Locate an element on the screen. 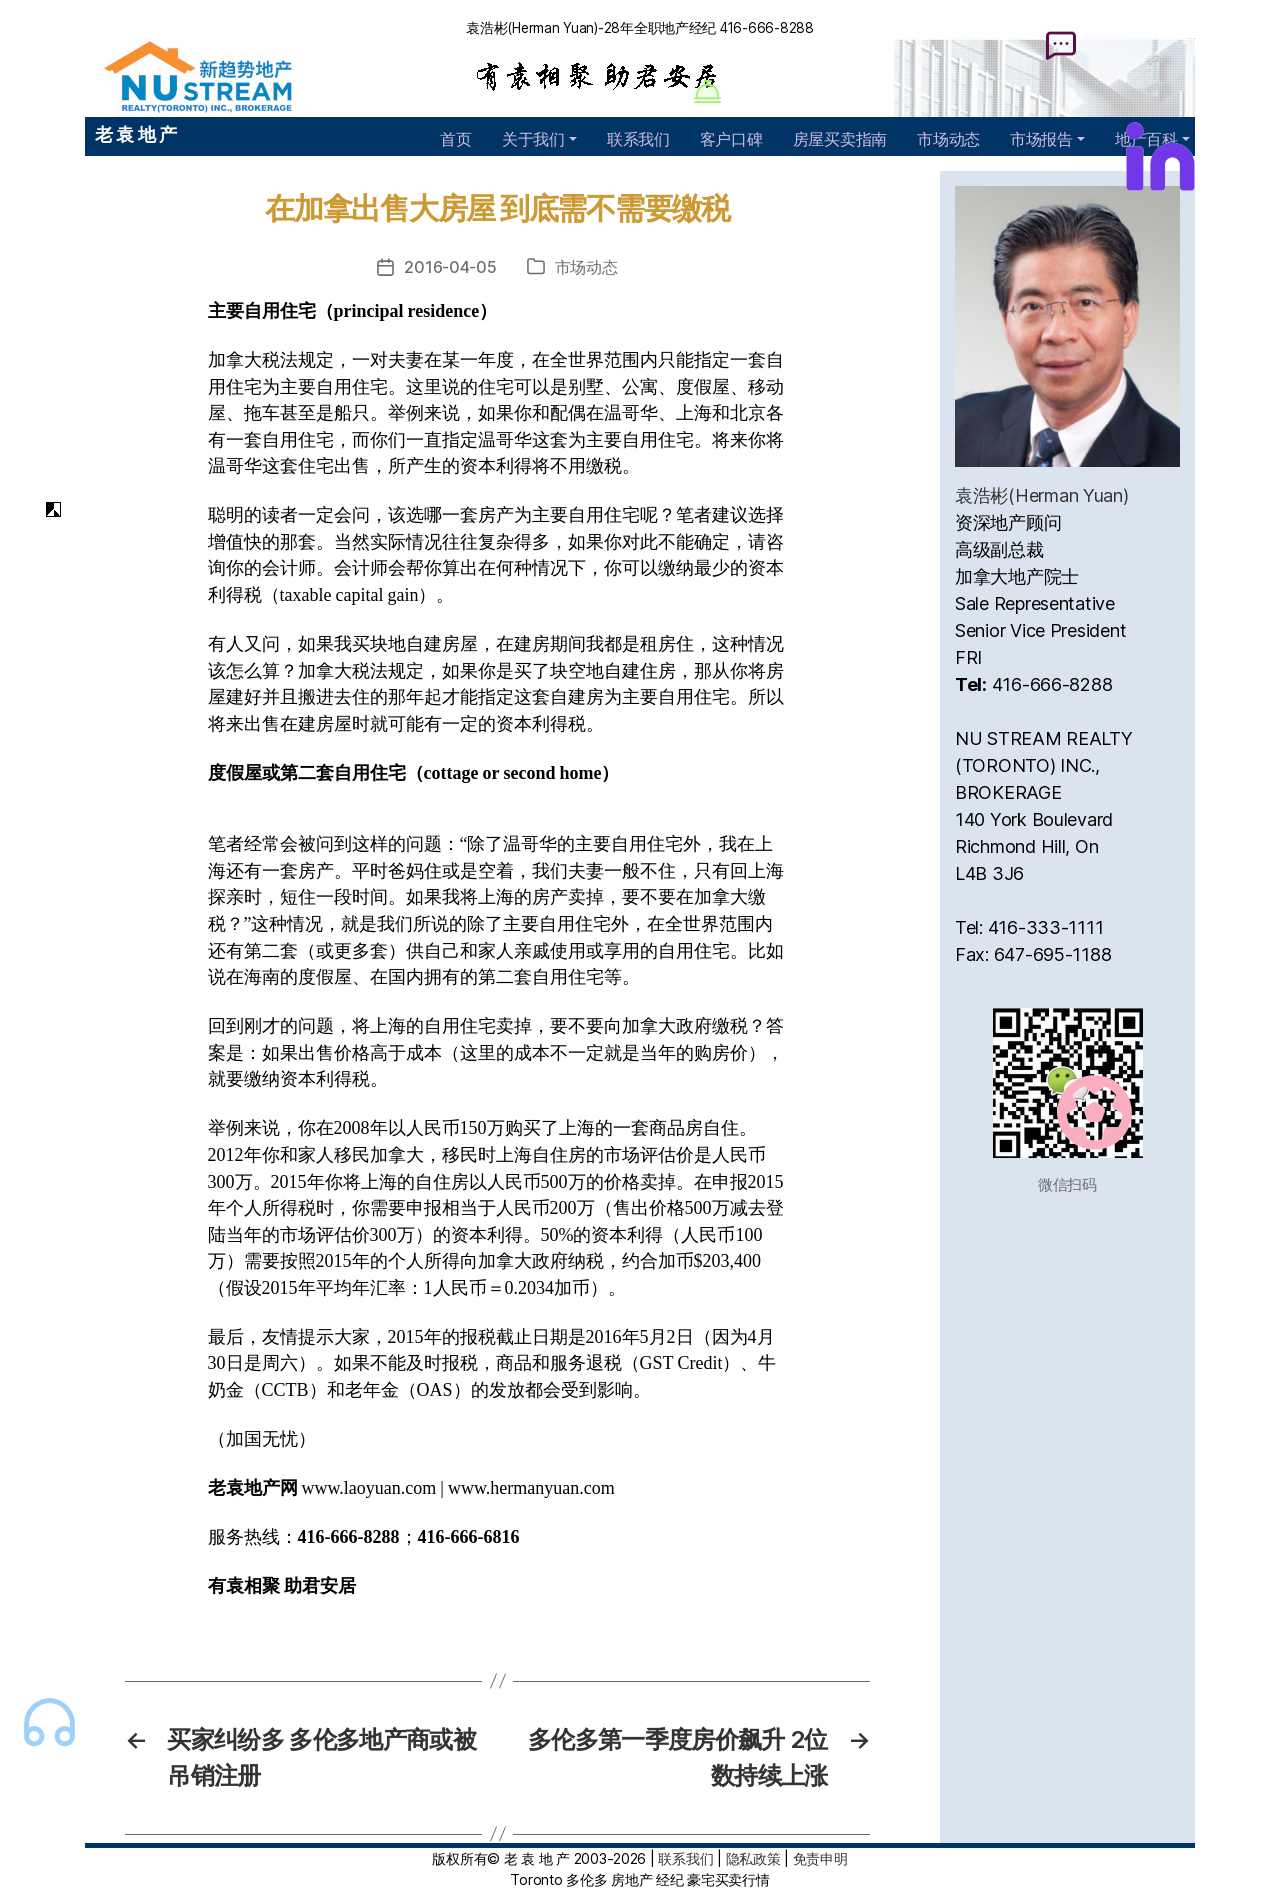 The width and height of the screenshot is (1280, 1891). access audio or music settings is located at coordinates (49, 1723).